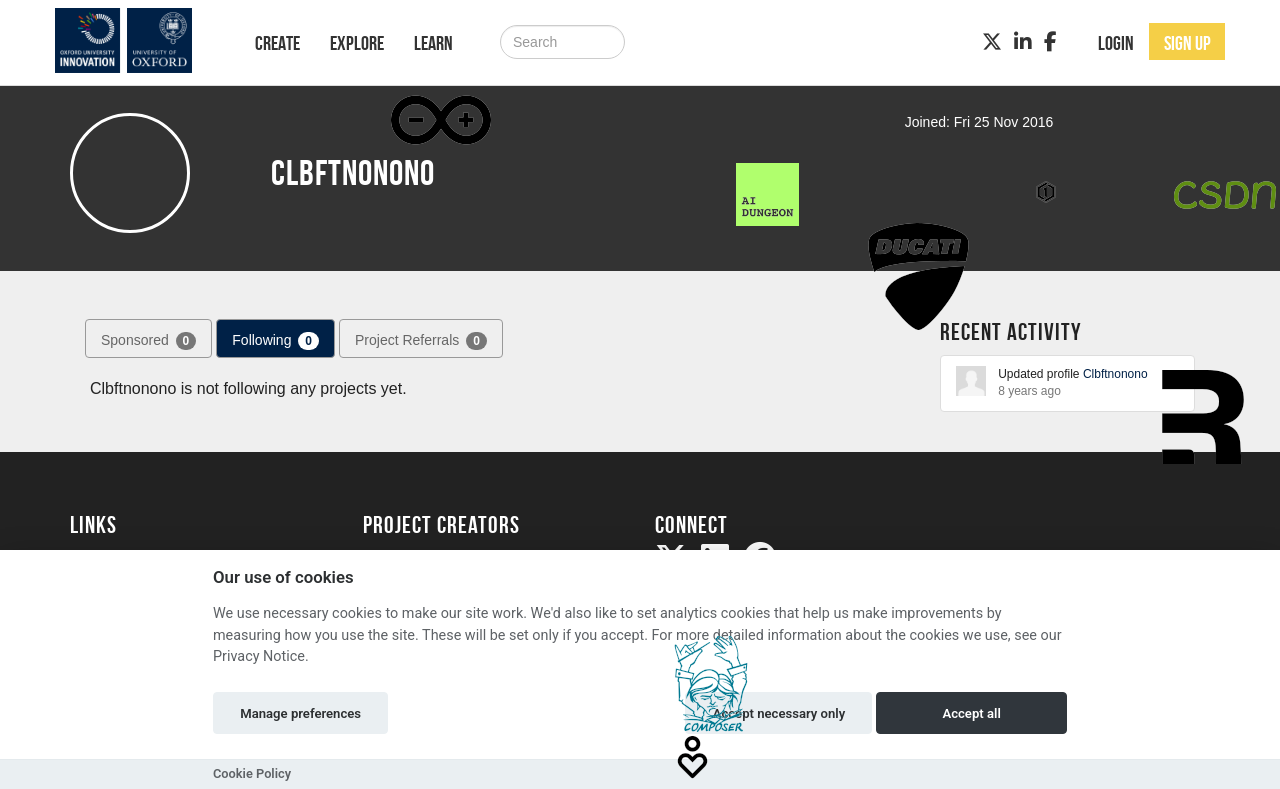  What do you see at coordinates (1046, 192) in the screenshot?
I see `open 1Panel server management dashboard` at bounding box center [1046, 192].